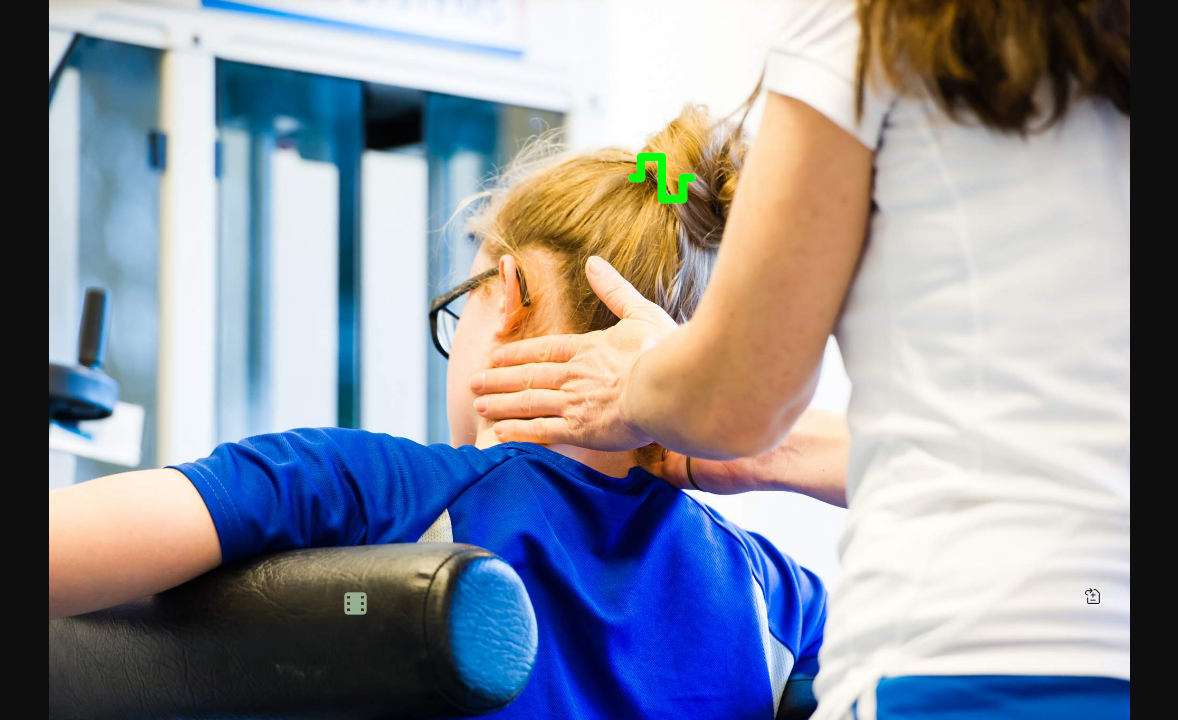  What do you see at coordinates (662, 178) in the screenshot?
I see `view square wave audio signal` at bounding box center [662, 178].